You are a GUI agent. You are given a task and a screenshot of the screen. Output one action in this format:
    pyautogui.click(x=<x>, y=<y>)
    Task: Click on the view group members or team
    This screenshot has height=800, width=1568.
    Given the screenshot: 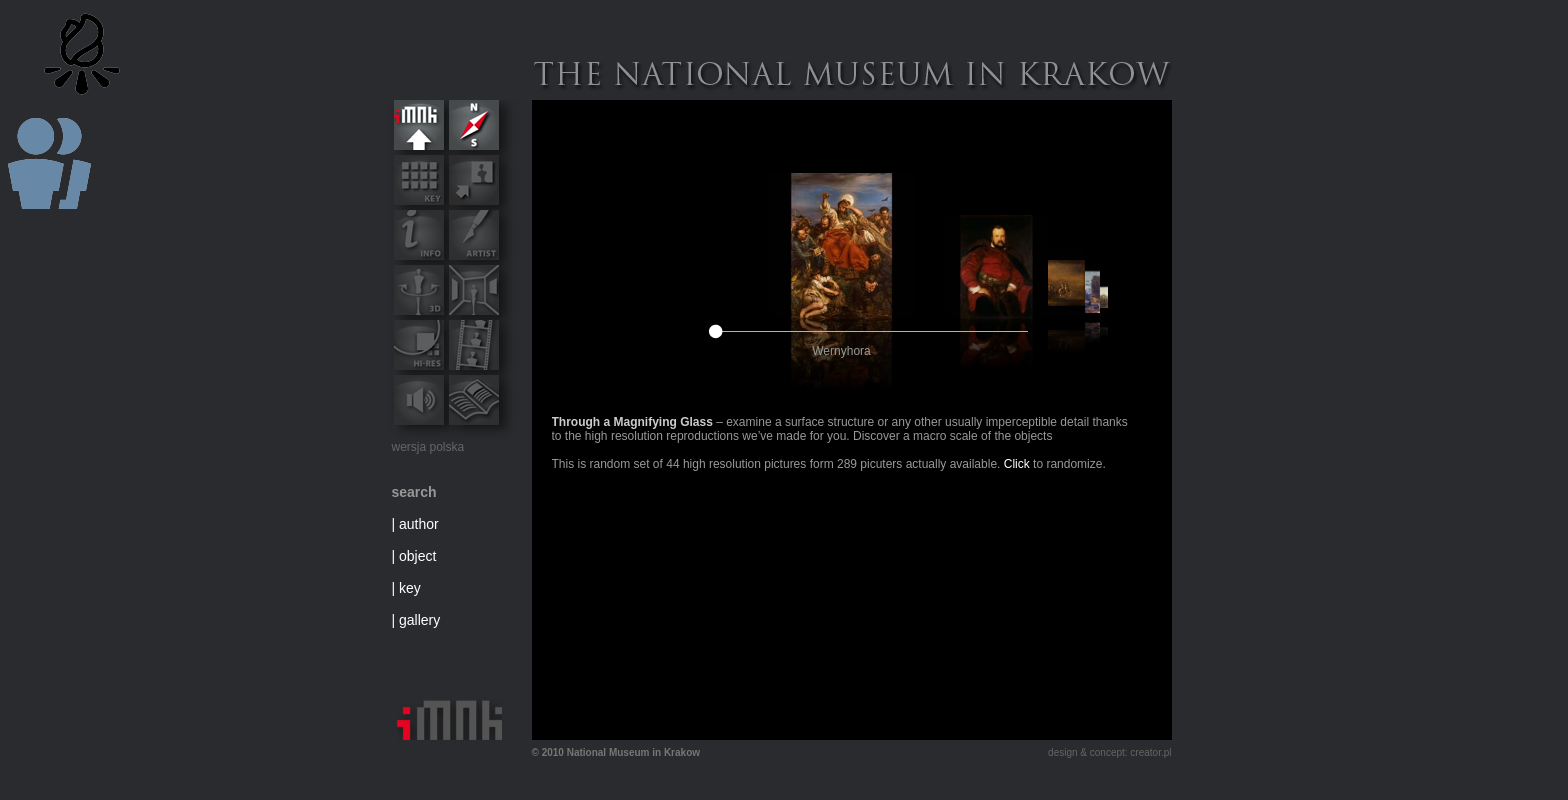 What is the action you would take?
    pyautogui.click(x=49, y=163)
    